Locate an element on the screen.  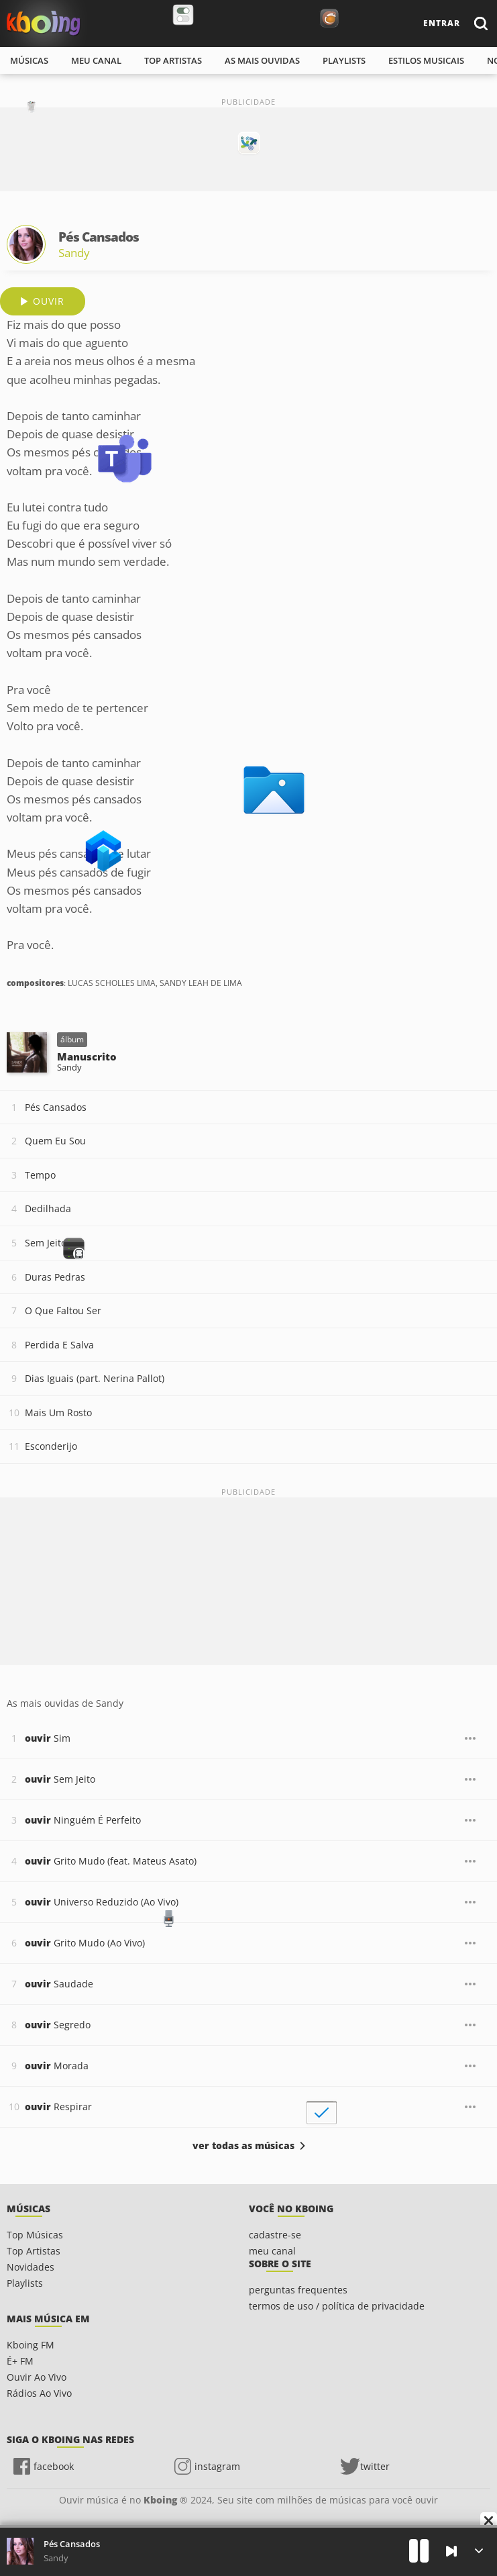
open microsoft maquette app is located at coordinates (103, 851).